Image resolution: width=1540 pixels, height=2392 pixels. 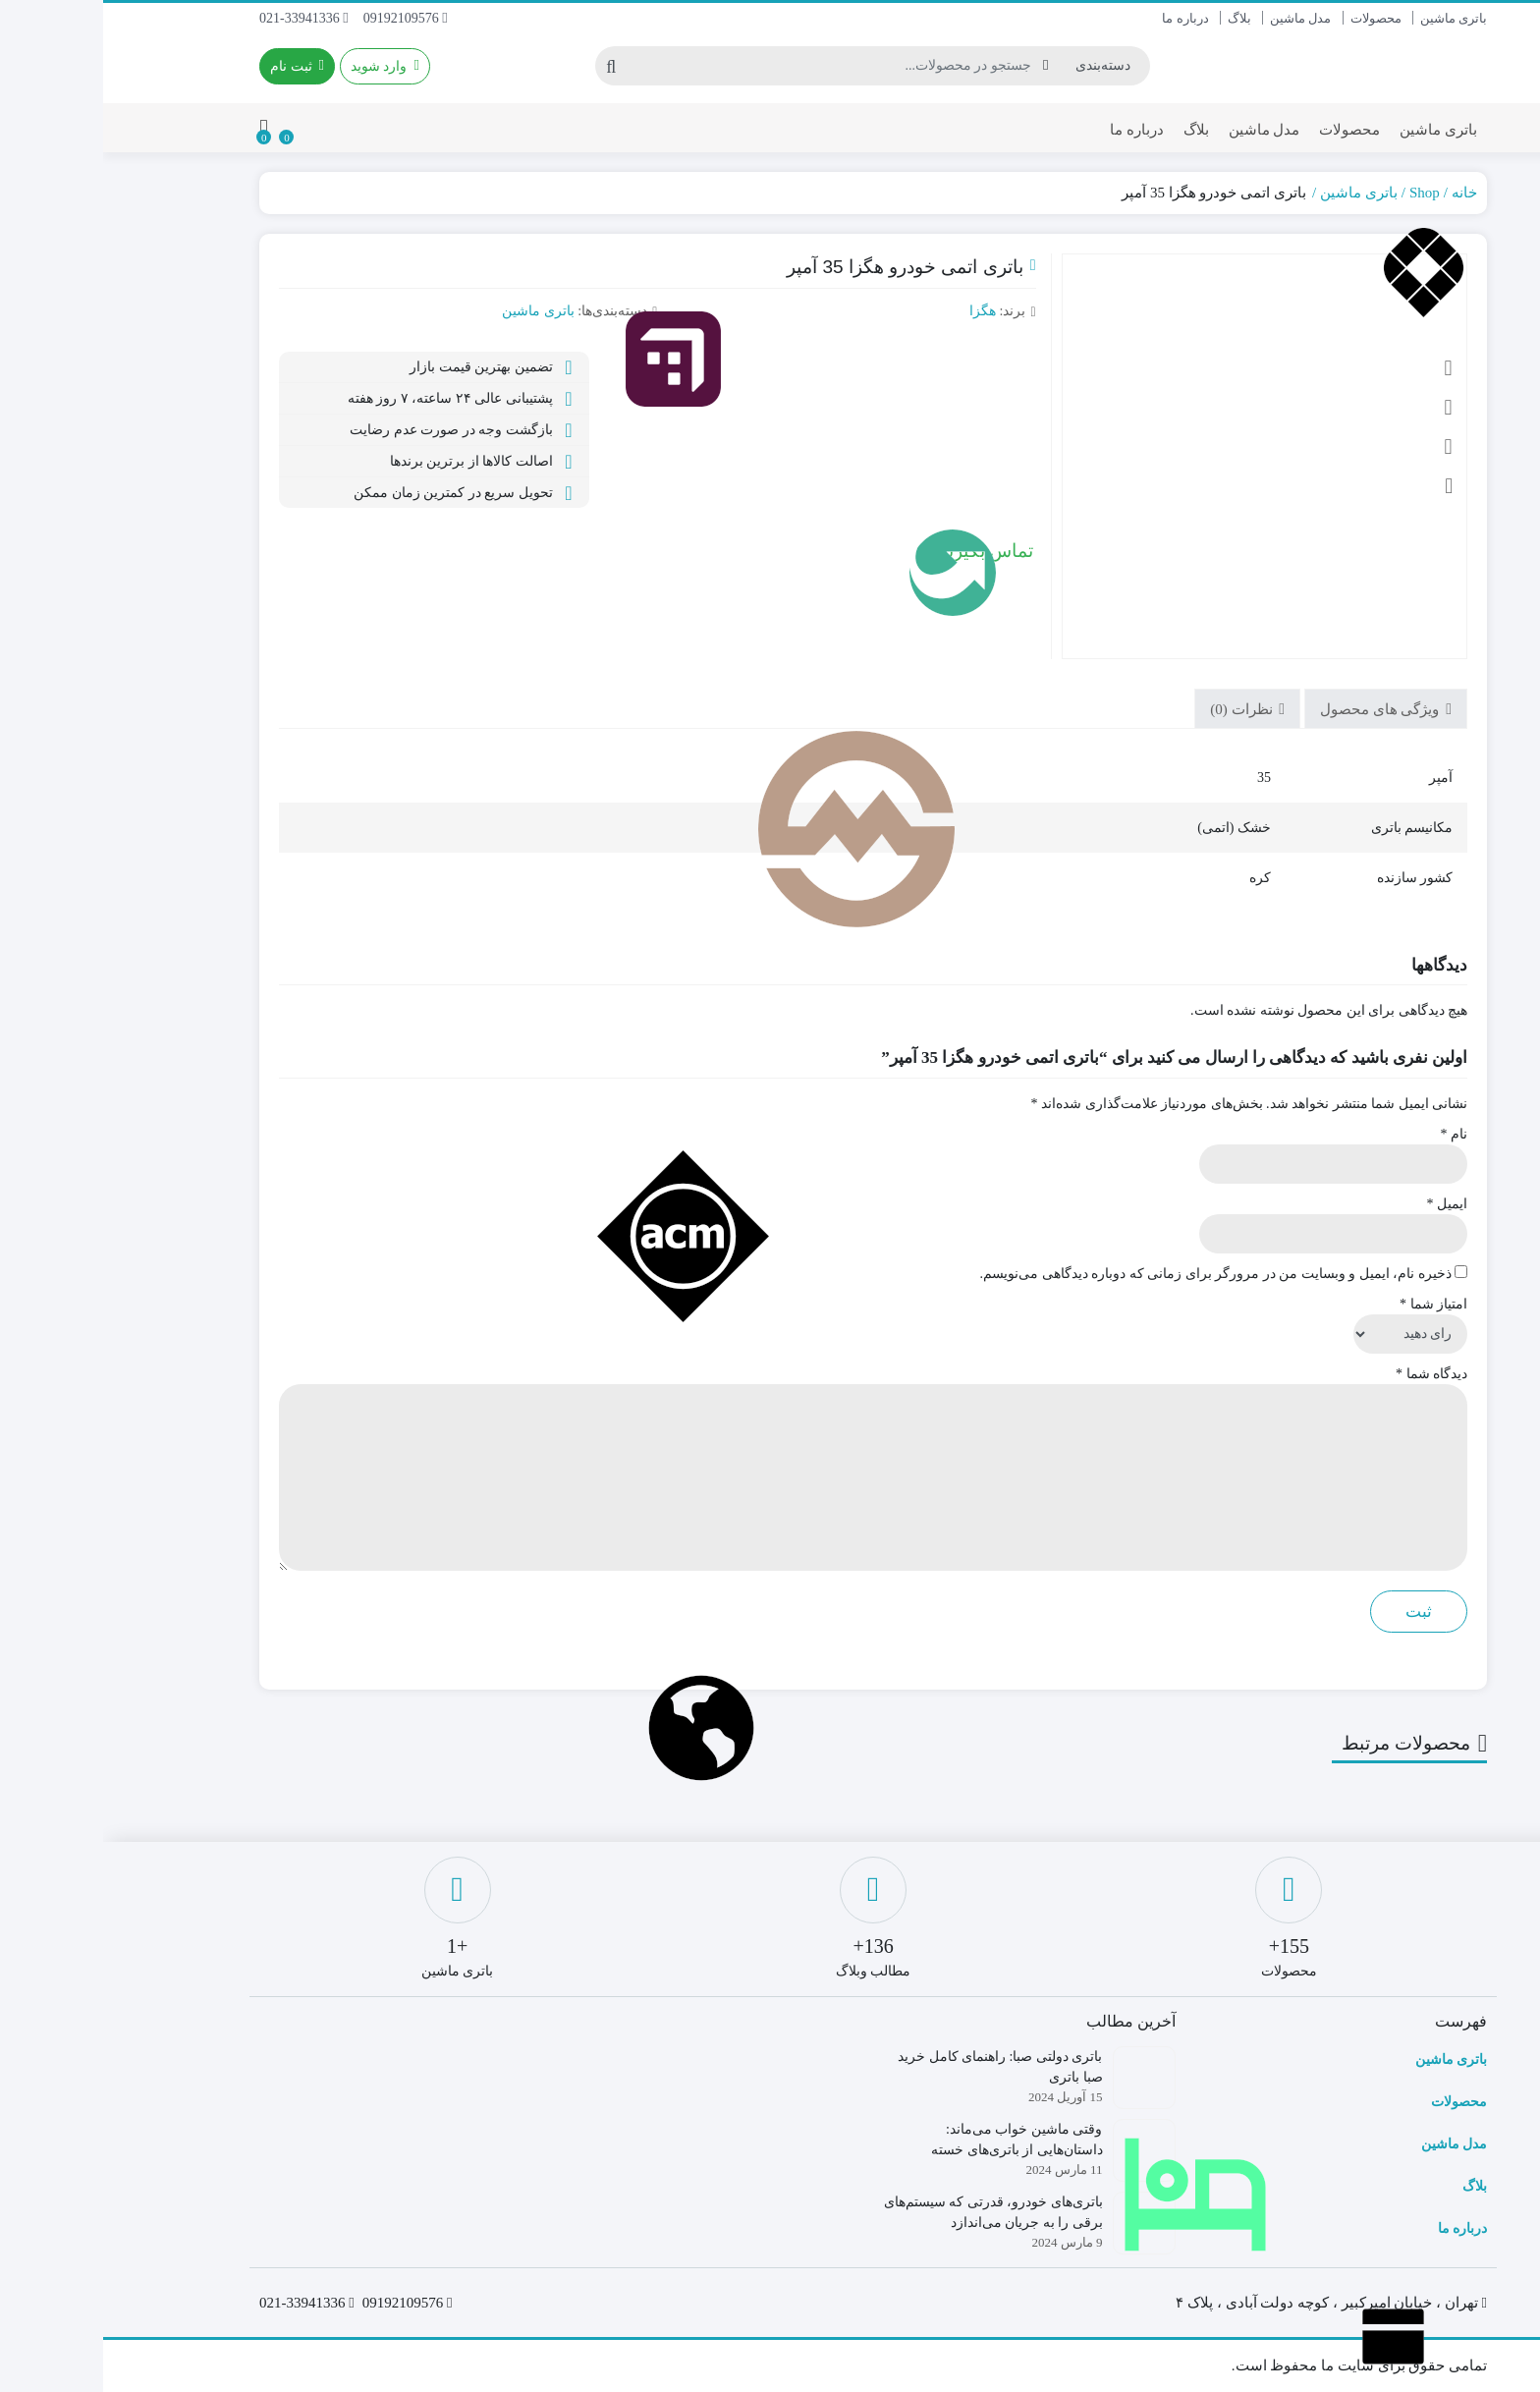 What do you see at coordinates (1423, 272) in the screenshot?
I see `MapTiler company logo` at bounding box center [1423, 272].